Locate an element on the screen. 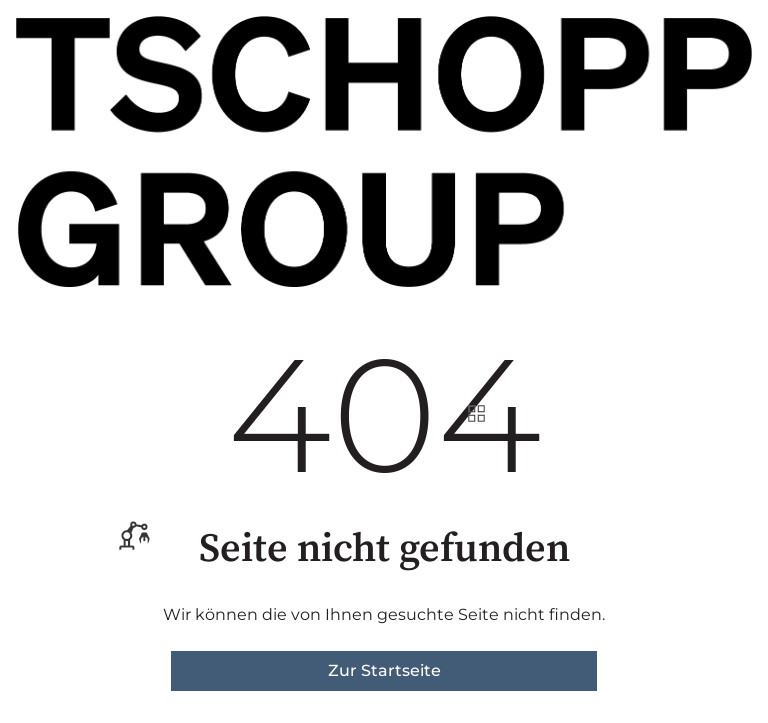 This screenshot has height=723, width=768. open GNOME Builder IDE is located at coordinates (134, 534).